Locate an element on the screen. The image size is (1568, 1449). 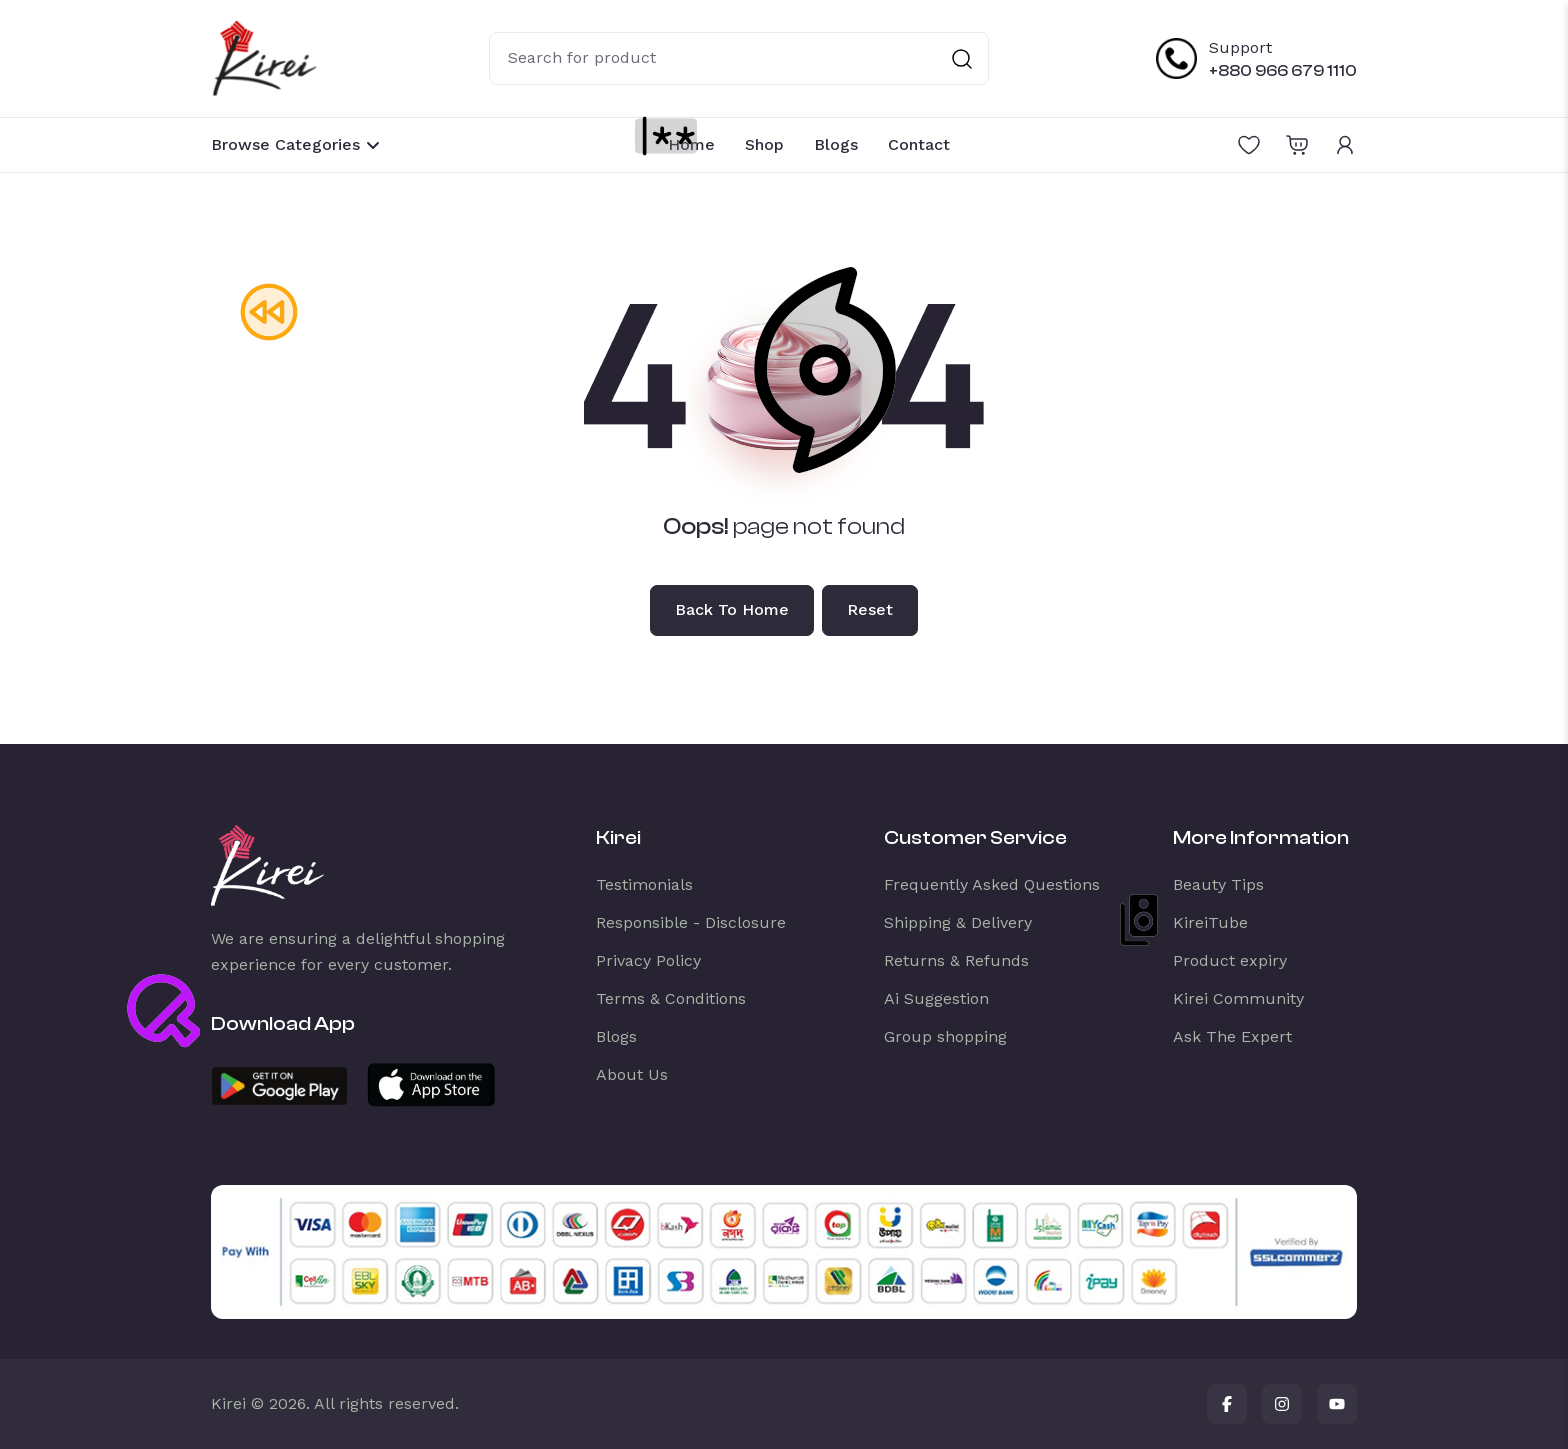
access ping pong or table tennis game is located at coordinates (162, 1009).